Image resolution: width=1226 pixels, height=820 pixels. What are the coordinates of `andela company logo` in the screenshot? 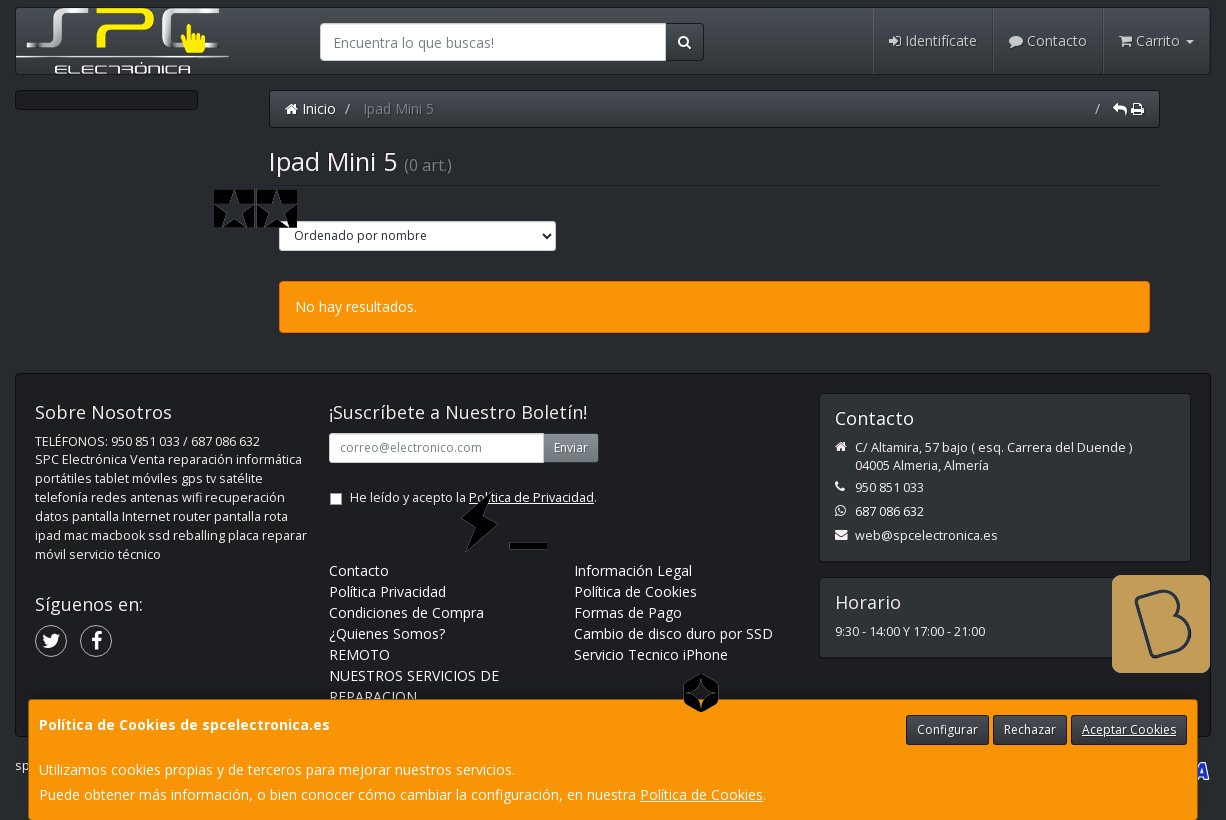 It's located at (701, 693).